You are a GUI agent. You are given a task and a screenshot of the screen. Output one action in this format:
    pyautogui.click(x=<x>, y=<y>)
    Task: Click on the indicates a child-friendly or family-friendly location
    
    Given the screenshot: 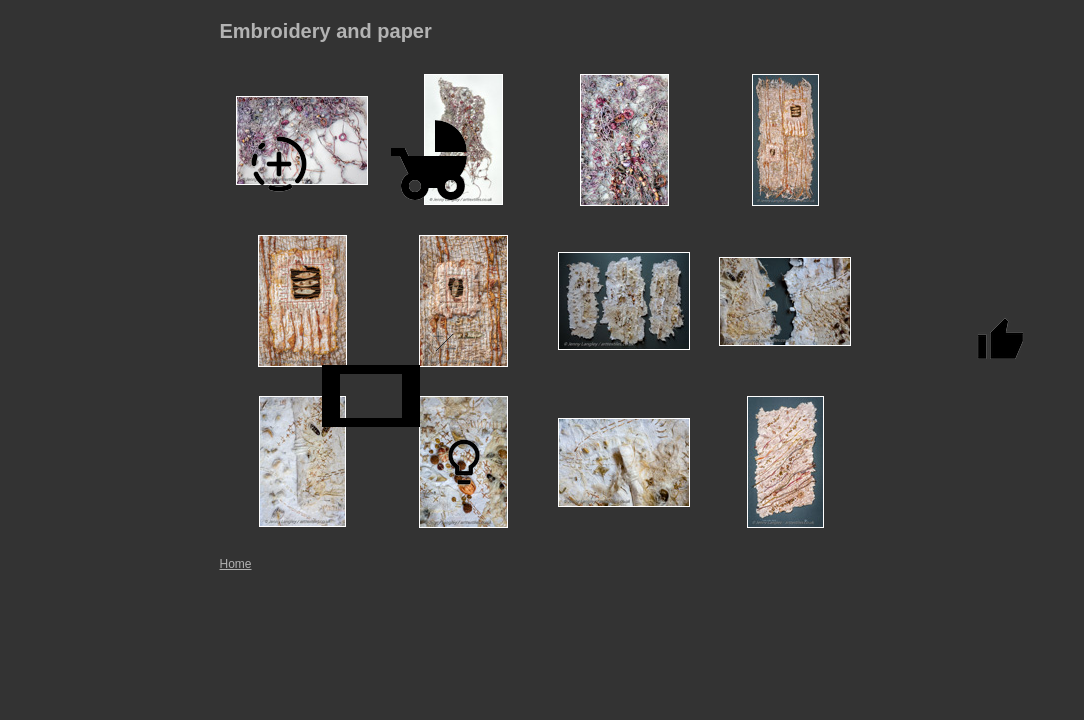 What is the action you would take?
    pyautogui.click(x=431, y=160)
    